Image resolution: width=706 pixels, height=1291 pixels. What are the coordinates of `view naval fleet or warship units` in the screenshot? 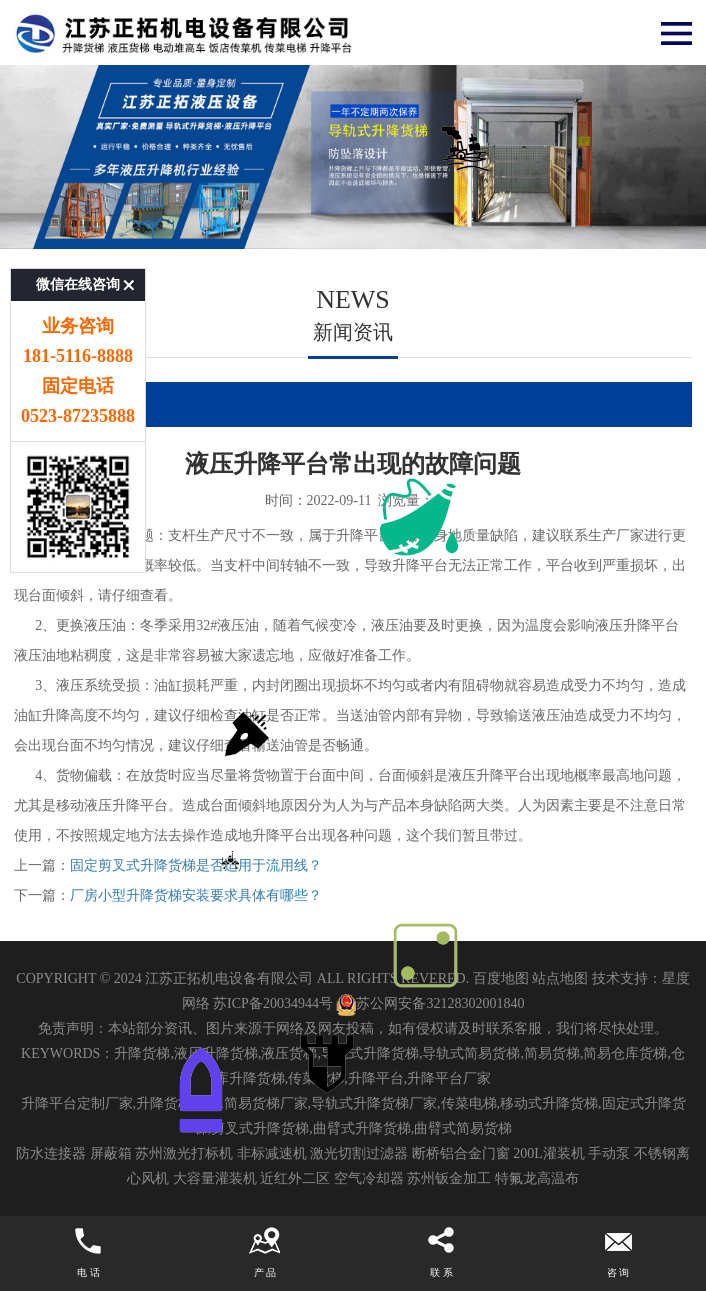 It's located at (465, 150).